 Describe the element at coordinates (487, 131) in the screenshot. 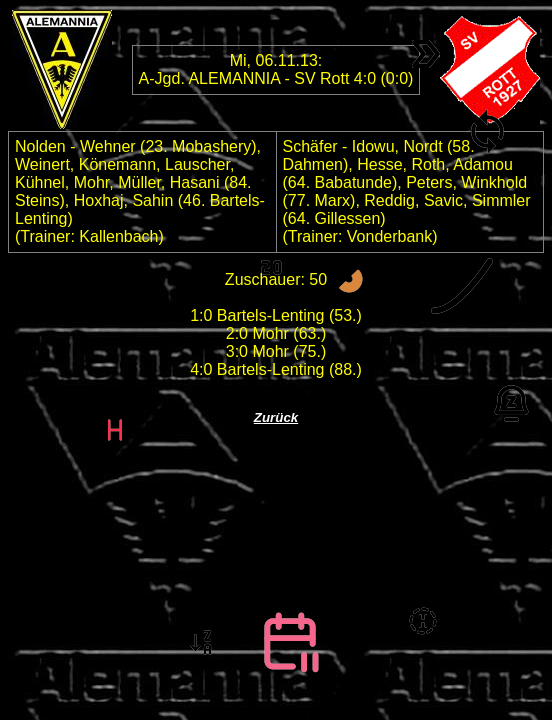

I see `sync data with cloud or server` at that location.